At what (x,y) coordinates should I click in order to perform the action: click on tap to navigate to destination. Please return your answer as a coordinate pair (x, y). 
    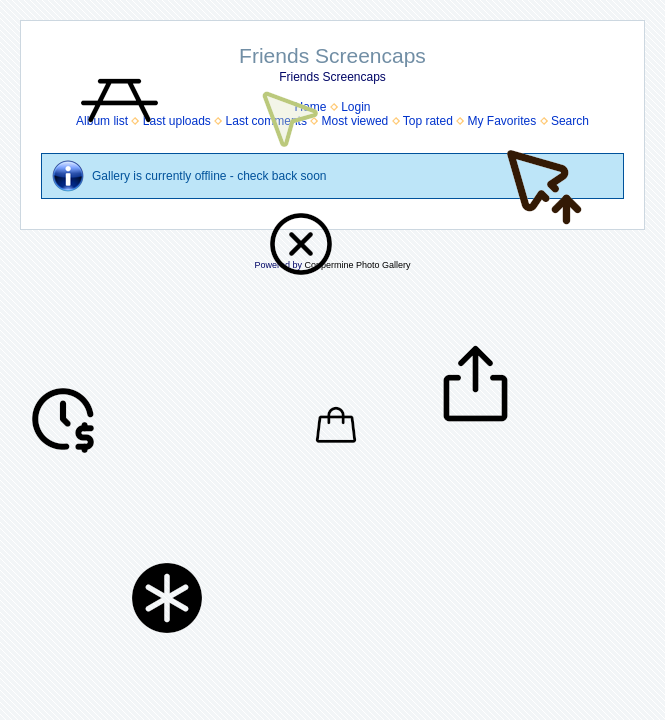
    Looking at the image, I should click on (286, 115).